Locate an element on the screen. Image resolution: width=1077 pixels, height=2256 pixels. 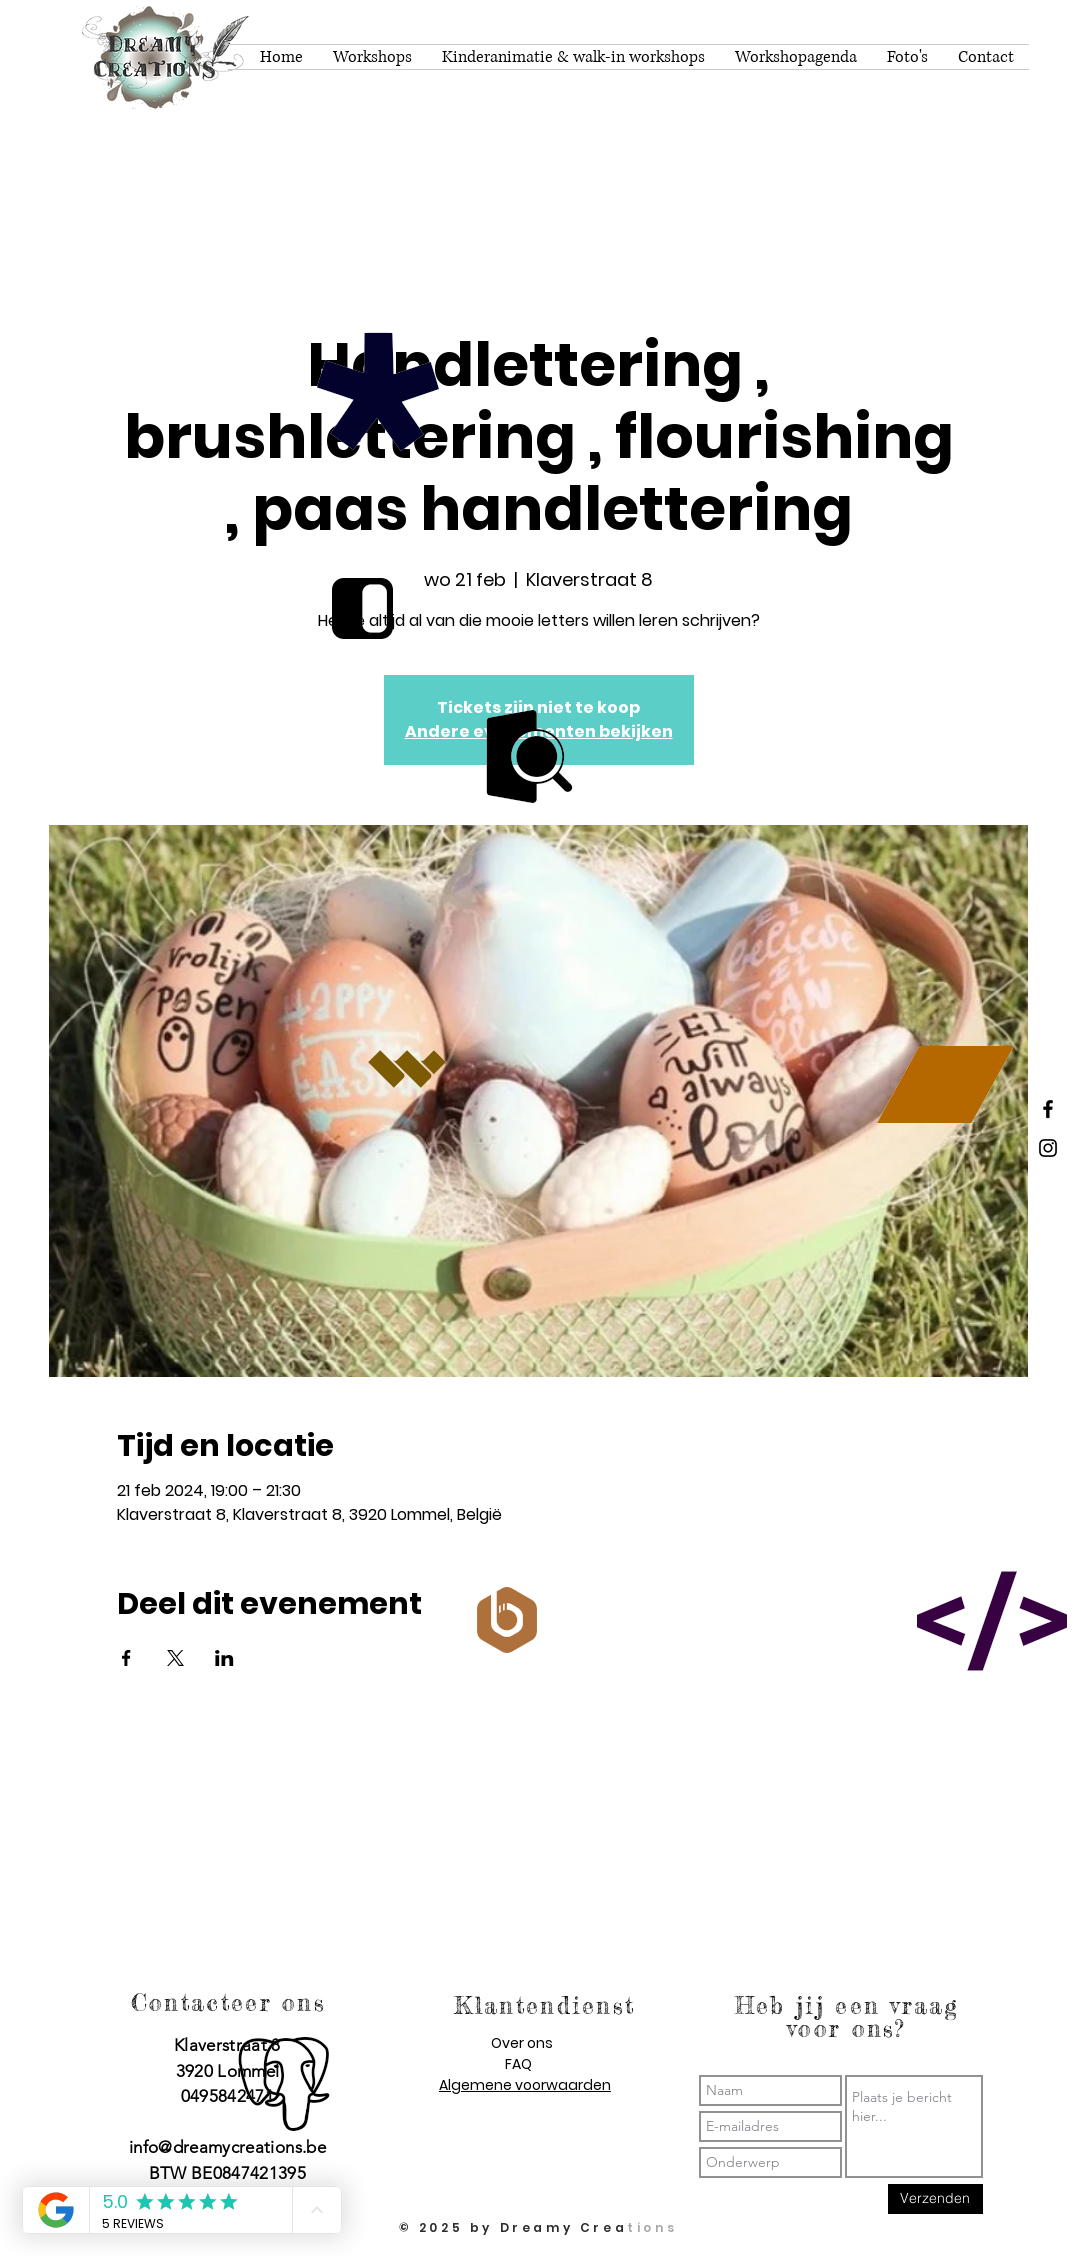
open bandcamp music platform is located at coordinates (945, 1084).